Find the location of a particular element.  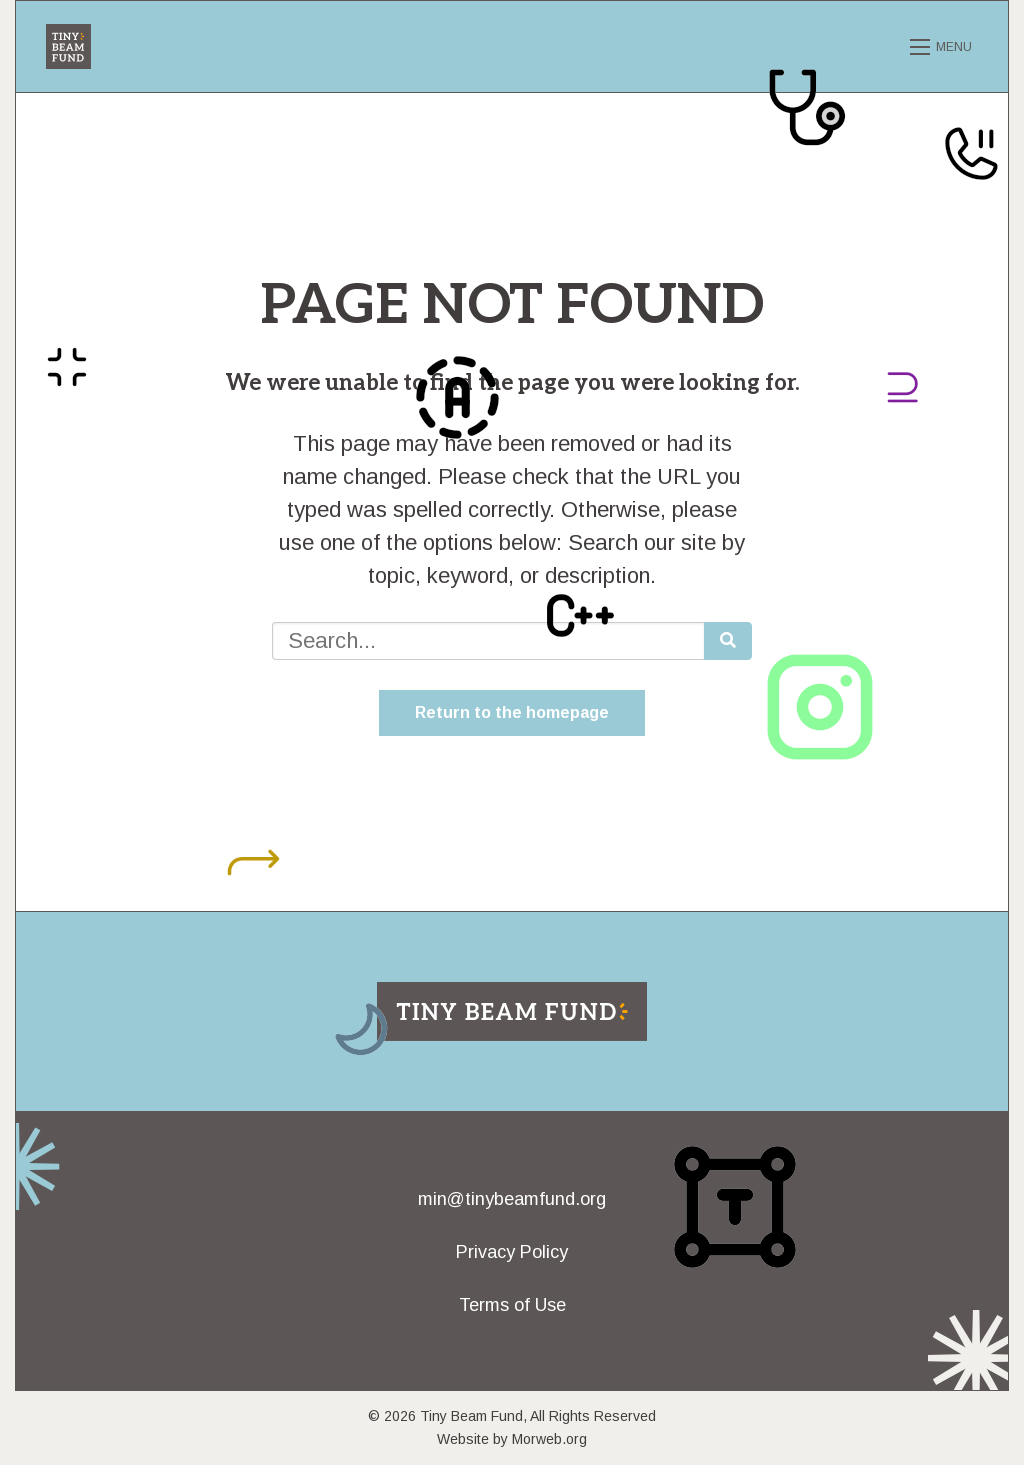

open Instagram app is located at coordinates (820, 707).